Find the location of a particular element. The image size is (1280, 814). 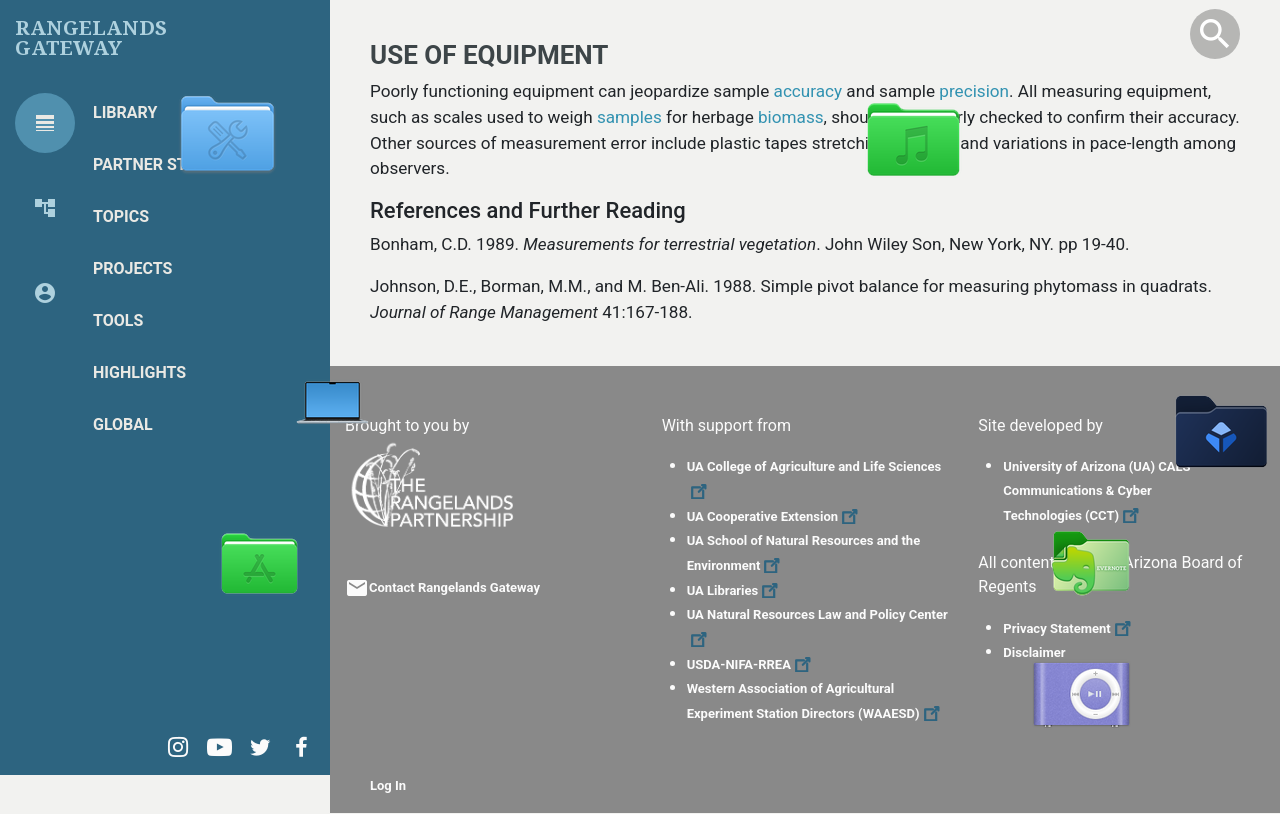

open your music files folder is located at coordinates (913, 139).